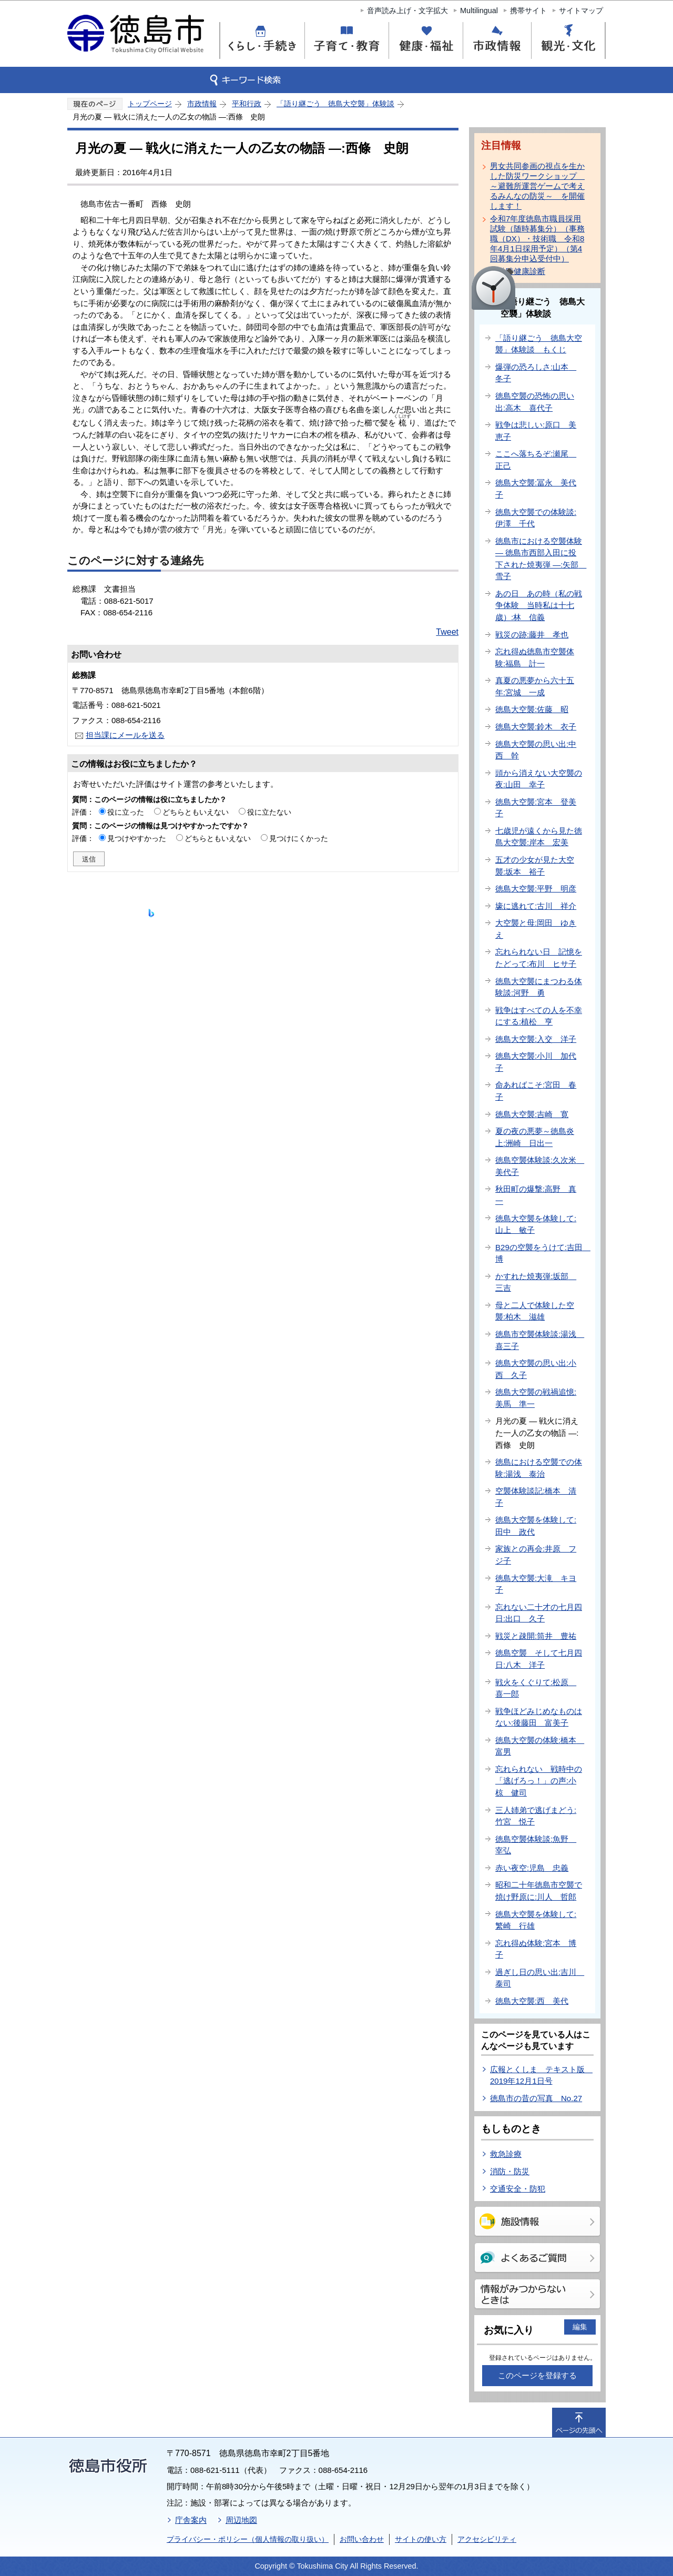 The width and height of the screenshot is (673, 2576). I want to click on open the Bing search app, so click(151, 913).